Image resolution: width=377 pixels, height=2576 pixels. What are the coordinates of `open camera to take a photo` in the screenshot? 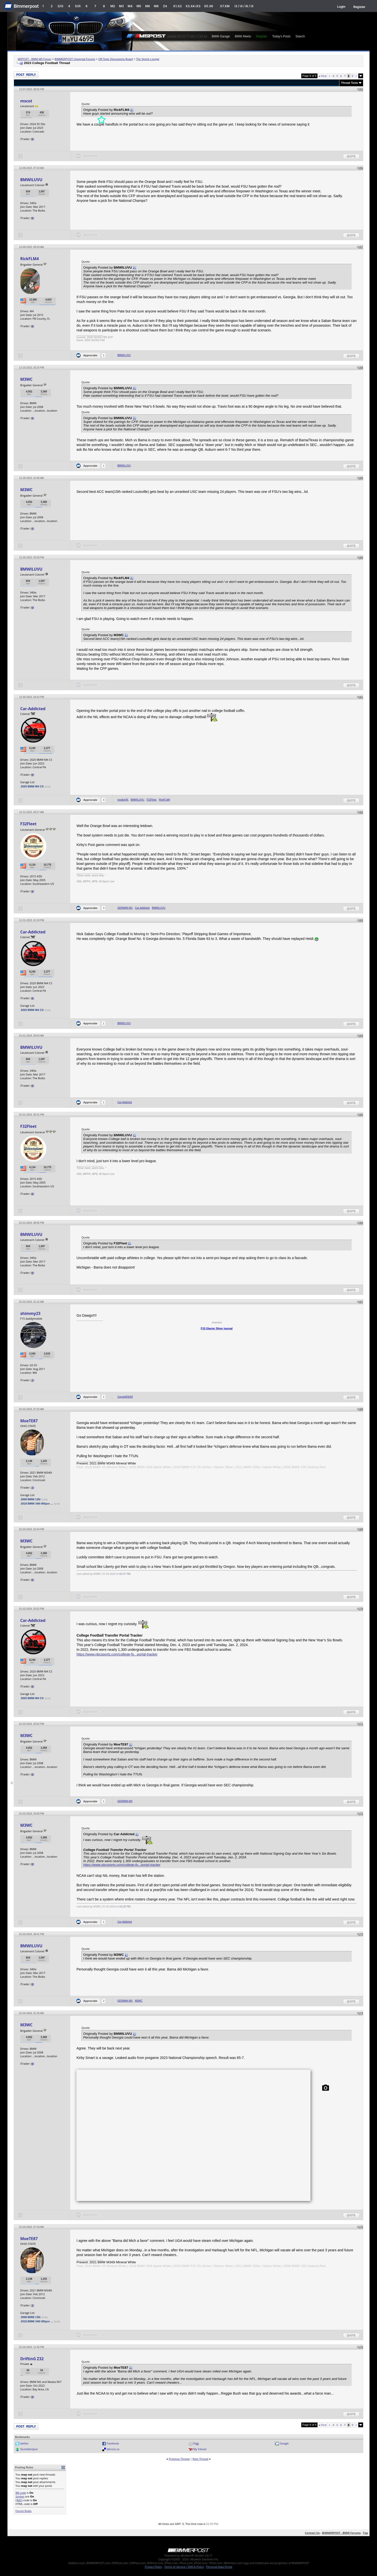 It's located at (325, 2088).